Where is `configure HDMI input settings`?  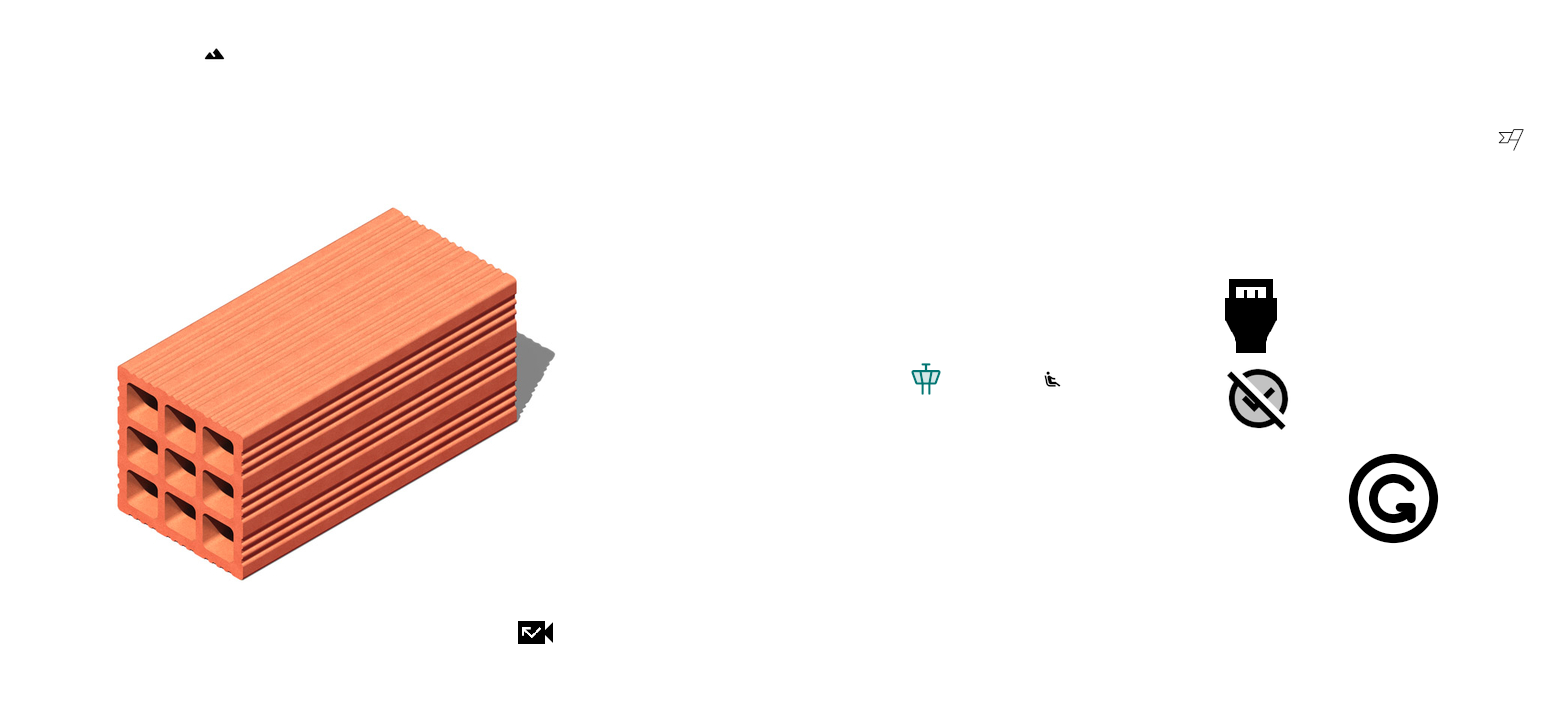
configure HDMI input settings is located at coordinates (1251, 316).